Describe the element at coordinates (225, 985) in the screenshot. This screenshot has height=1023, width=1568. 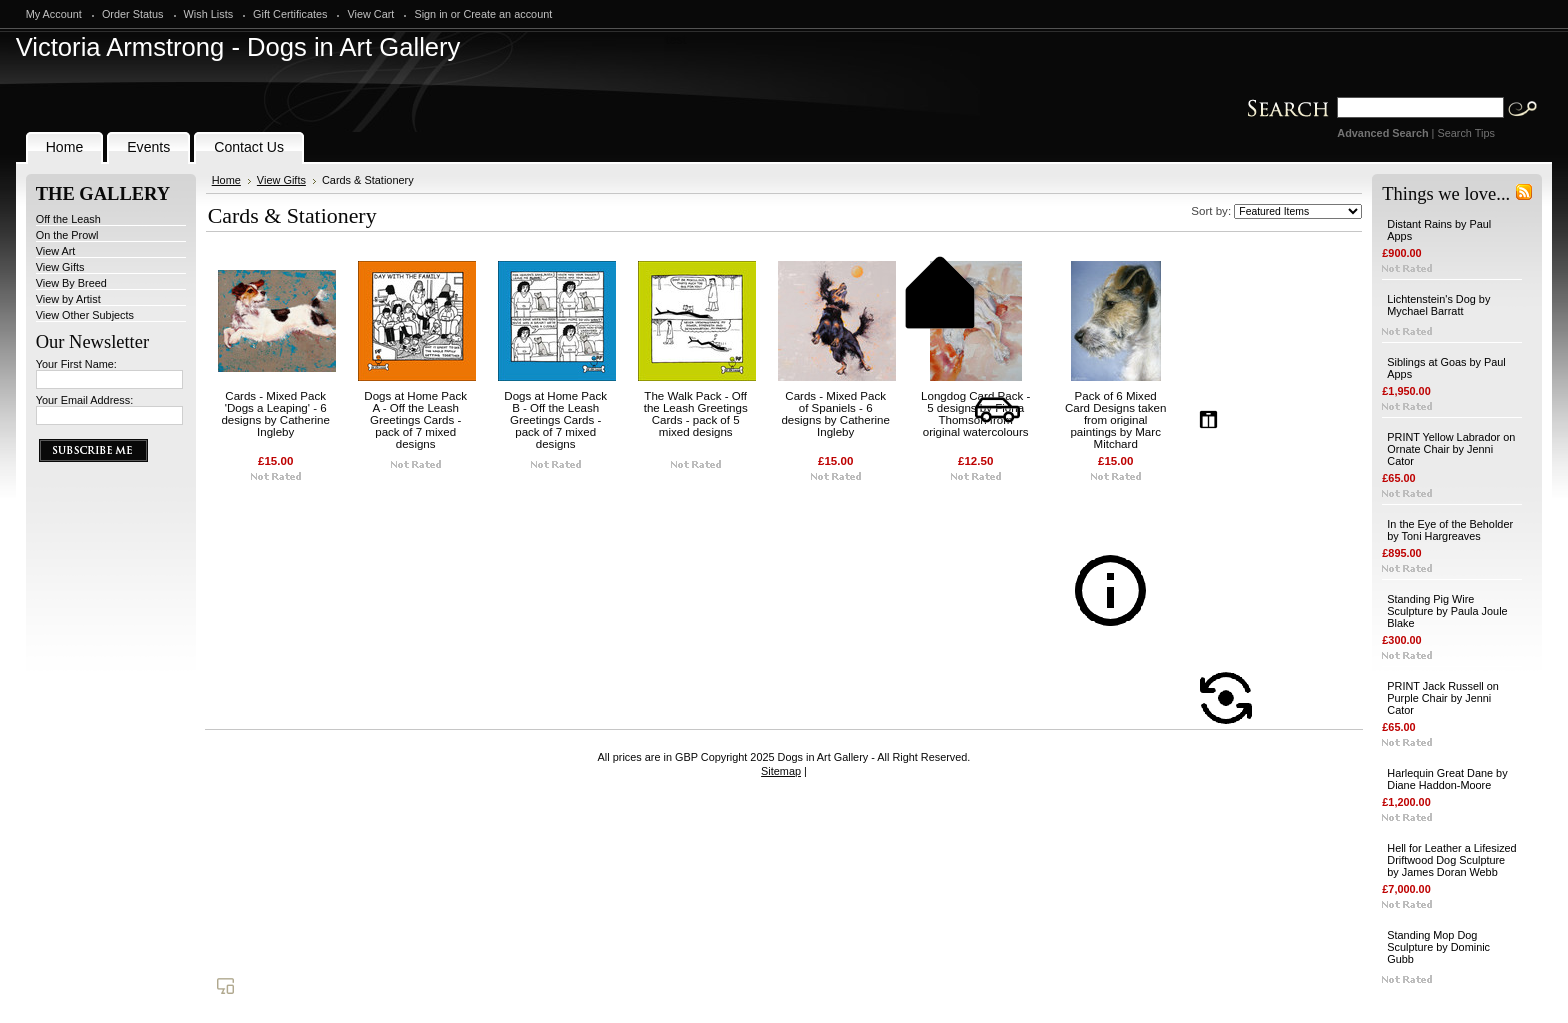
I see `view connected devices` at that location.